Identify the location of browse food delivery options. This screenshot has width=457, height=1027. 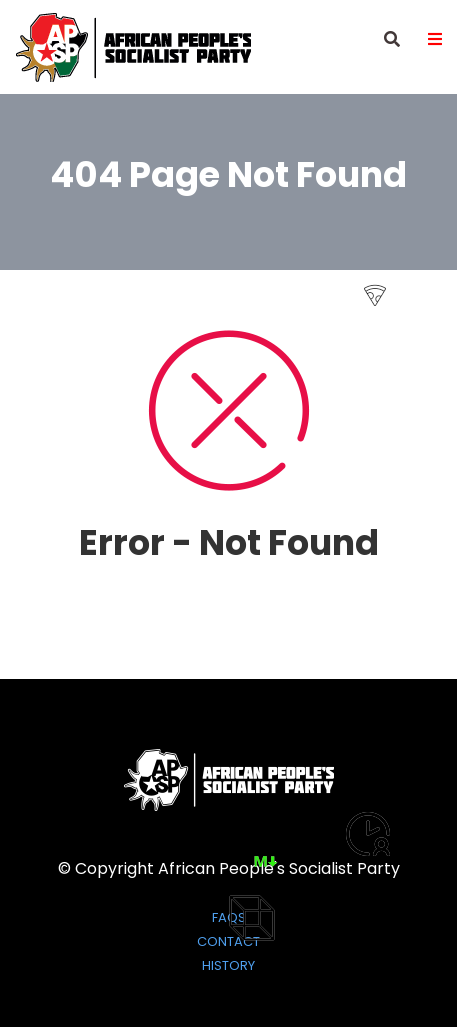
(375, 295).